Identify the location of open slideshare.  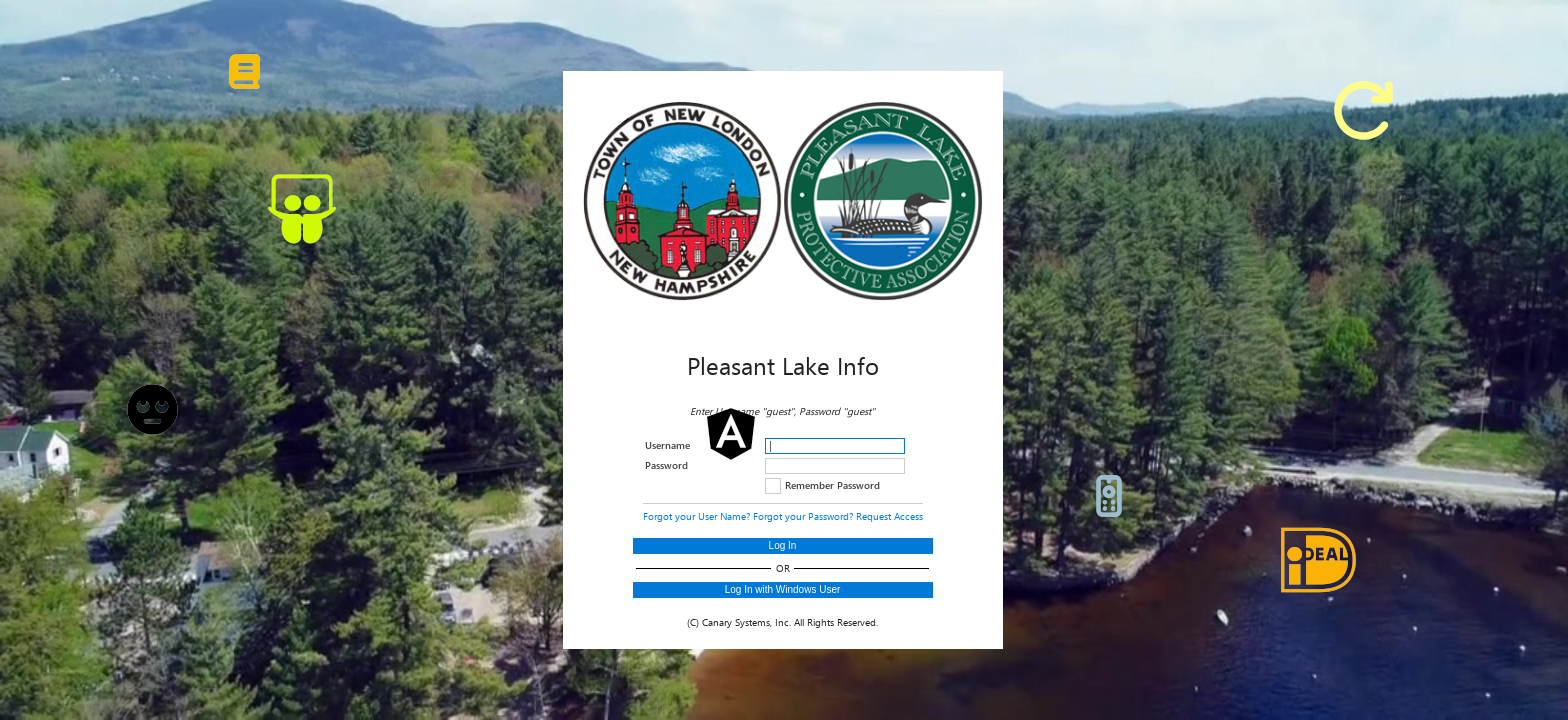
(302, 209).